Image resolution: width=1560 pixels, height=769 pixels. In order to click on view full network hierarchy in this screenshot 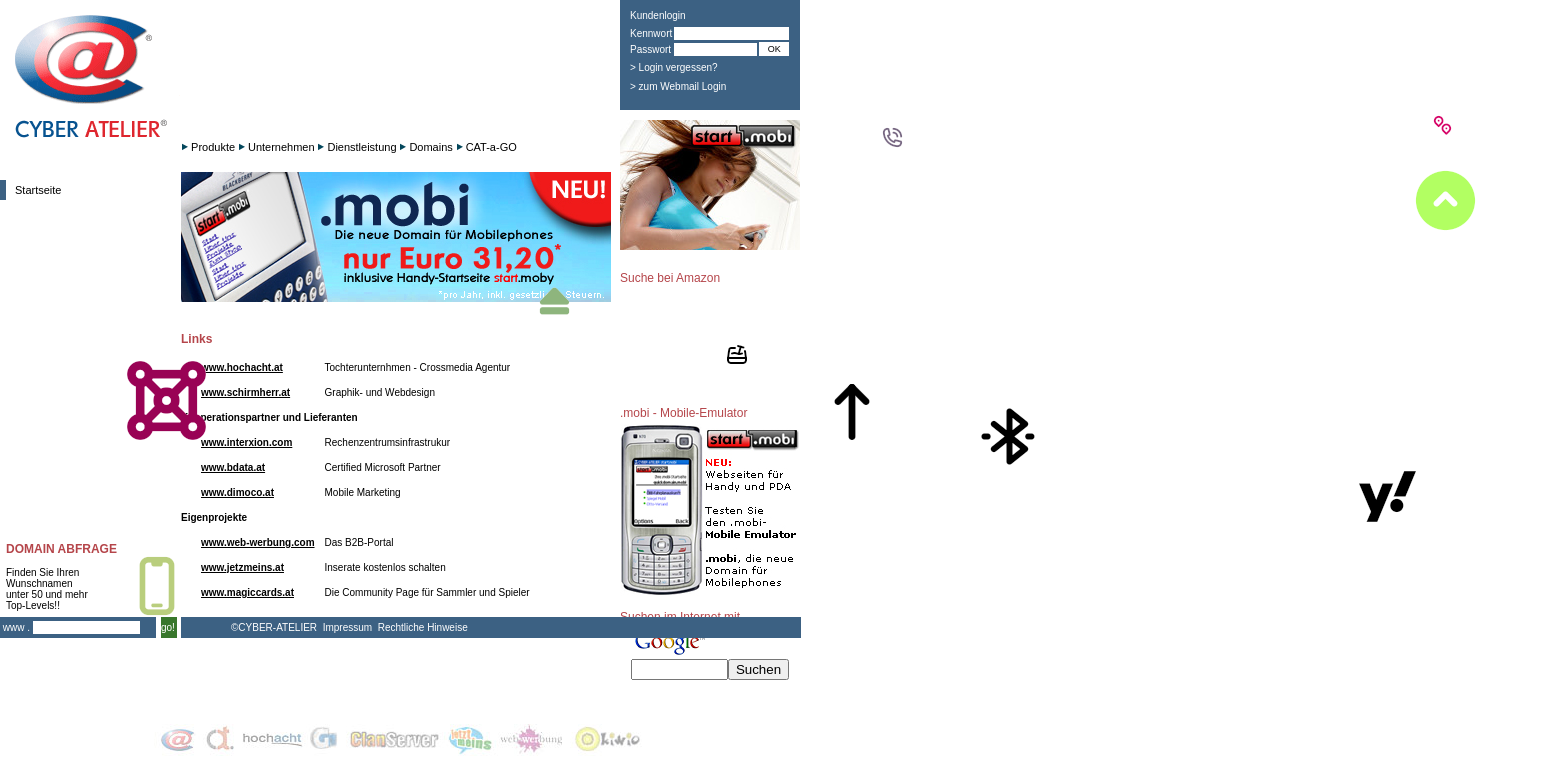, I will do `click(166, 400)`.